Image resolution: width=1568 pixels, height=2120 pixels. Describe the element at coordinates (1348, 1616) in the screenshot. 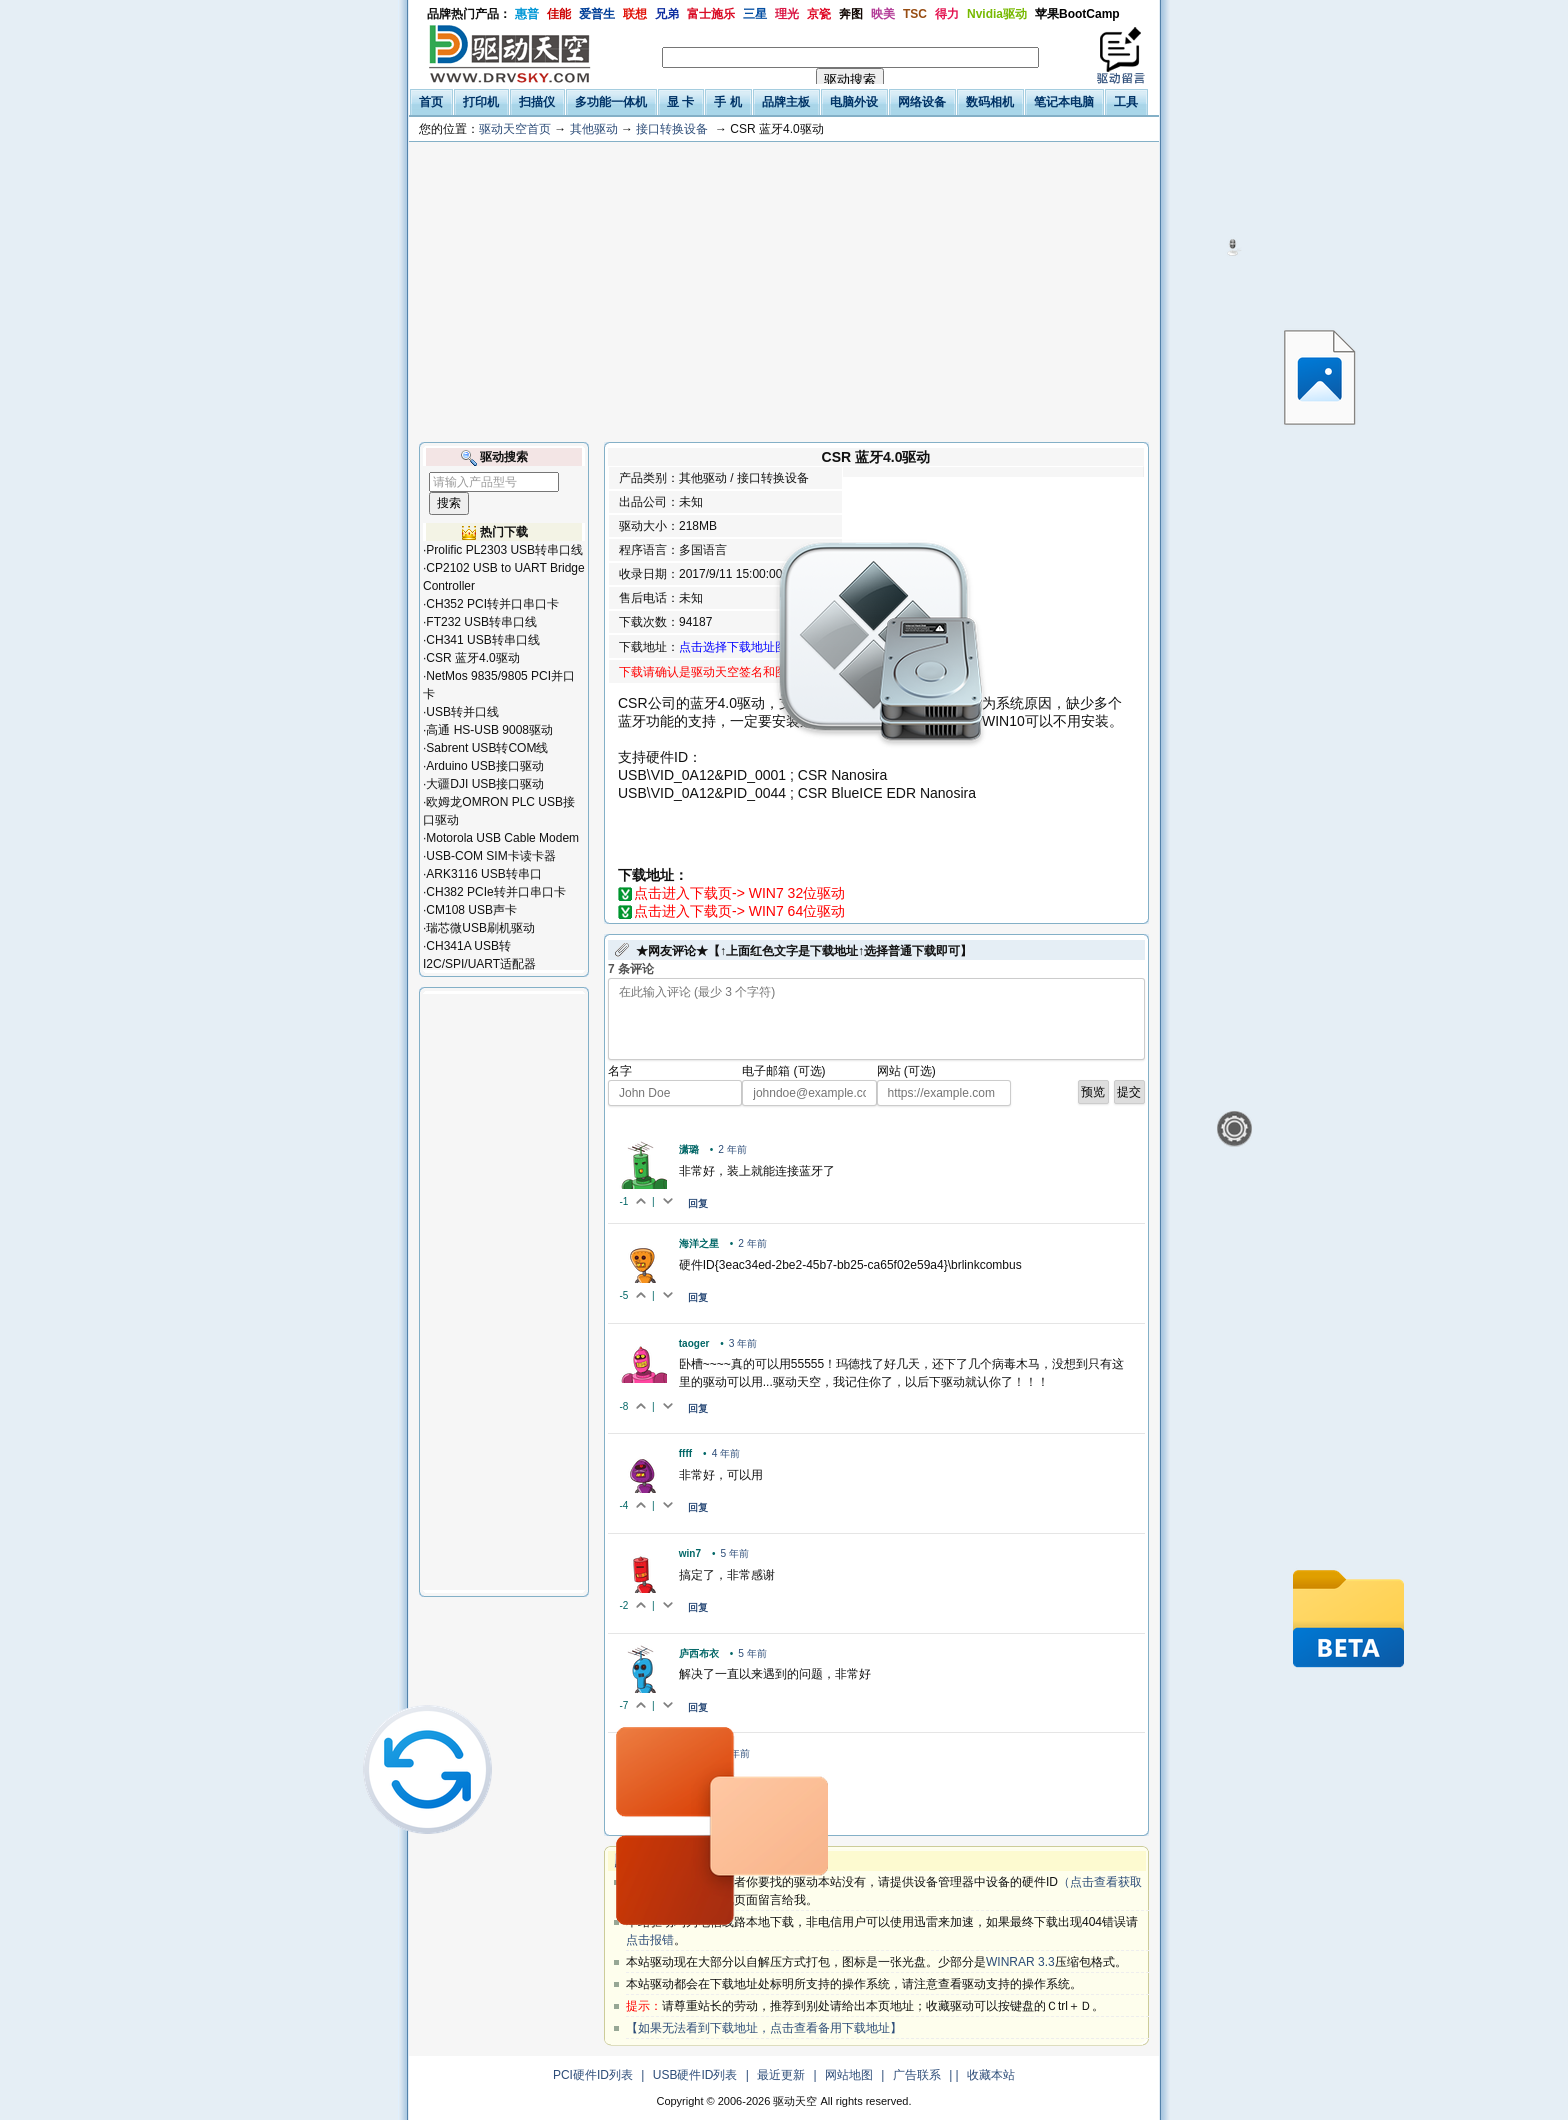

I see `folder containing beta or experimental features` at that location.